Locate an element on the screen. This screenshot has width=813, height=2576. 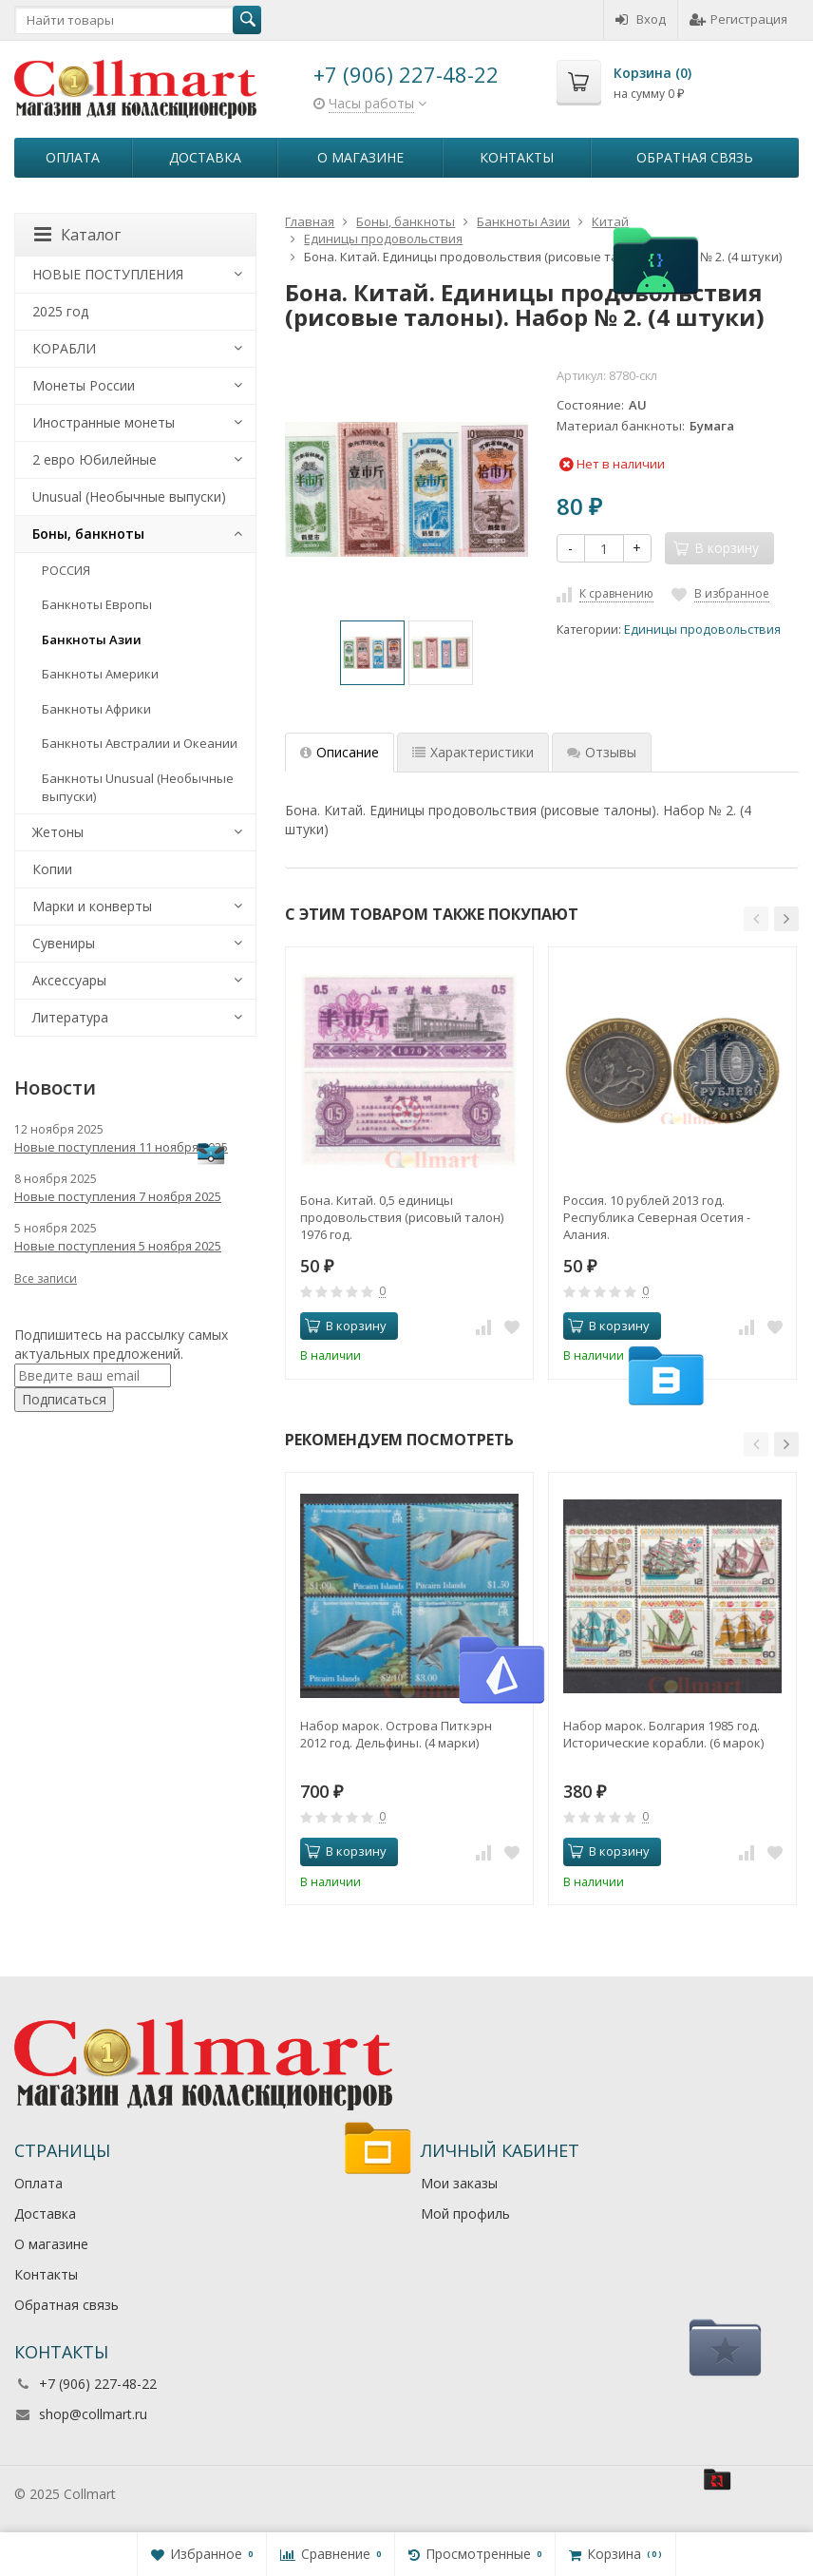
folder for storing pokémon great ball-related files is located at coordinates (211, 1154).